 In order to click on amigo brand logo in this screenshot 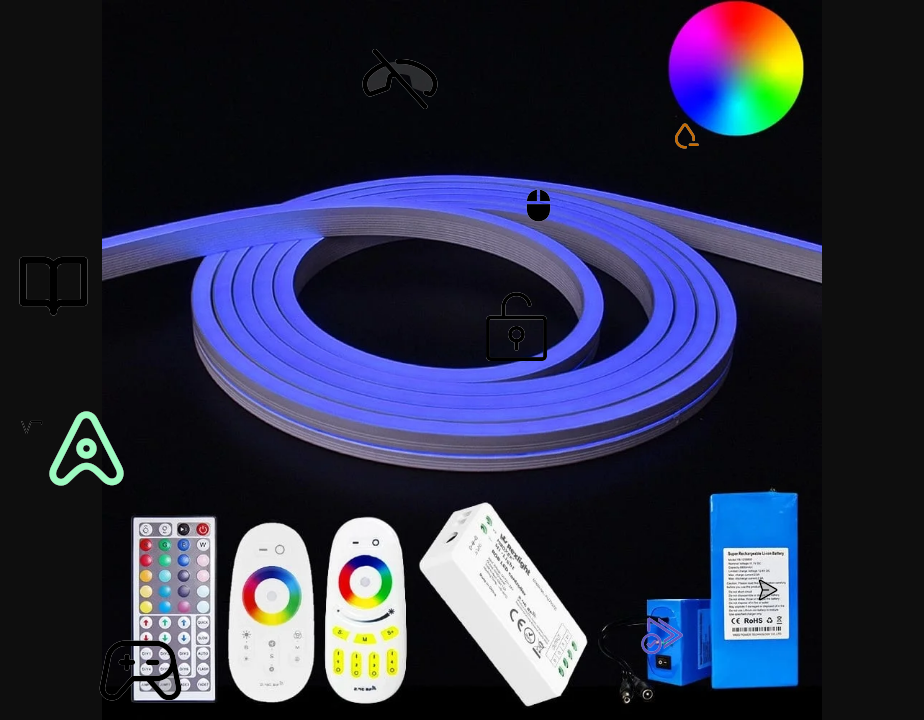, I will do `click(86, 448)`.